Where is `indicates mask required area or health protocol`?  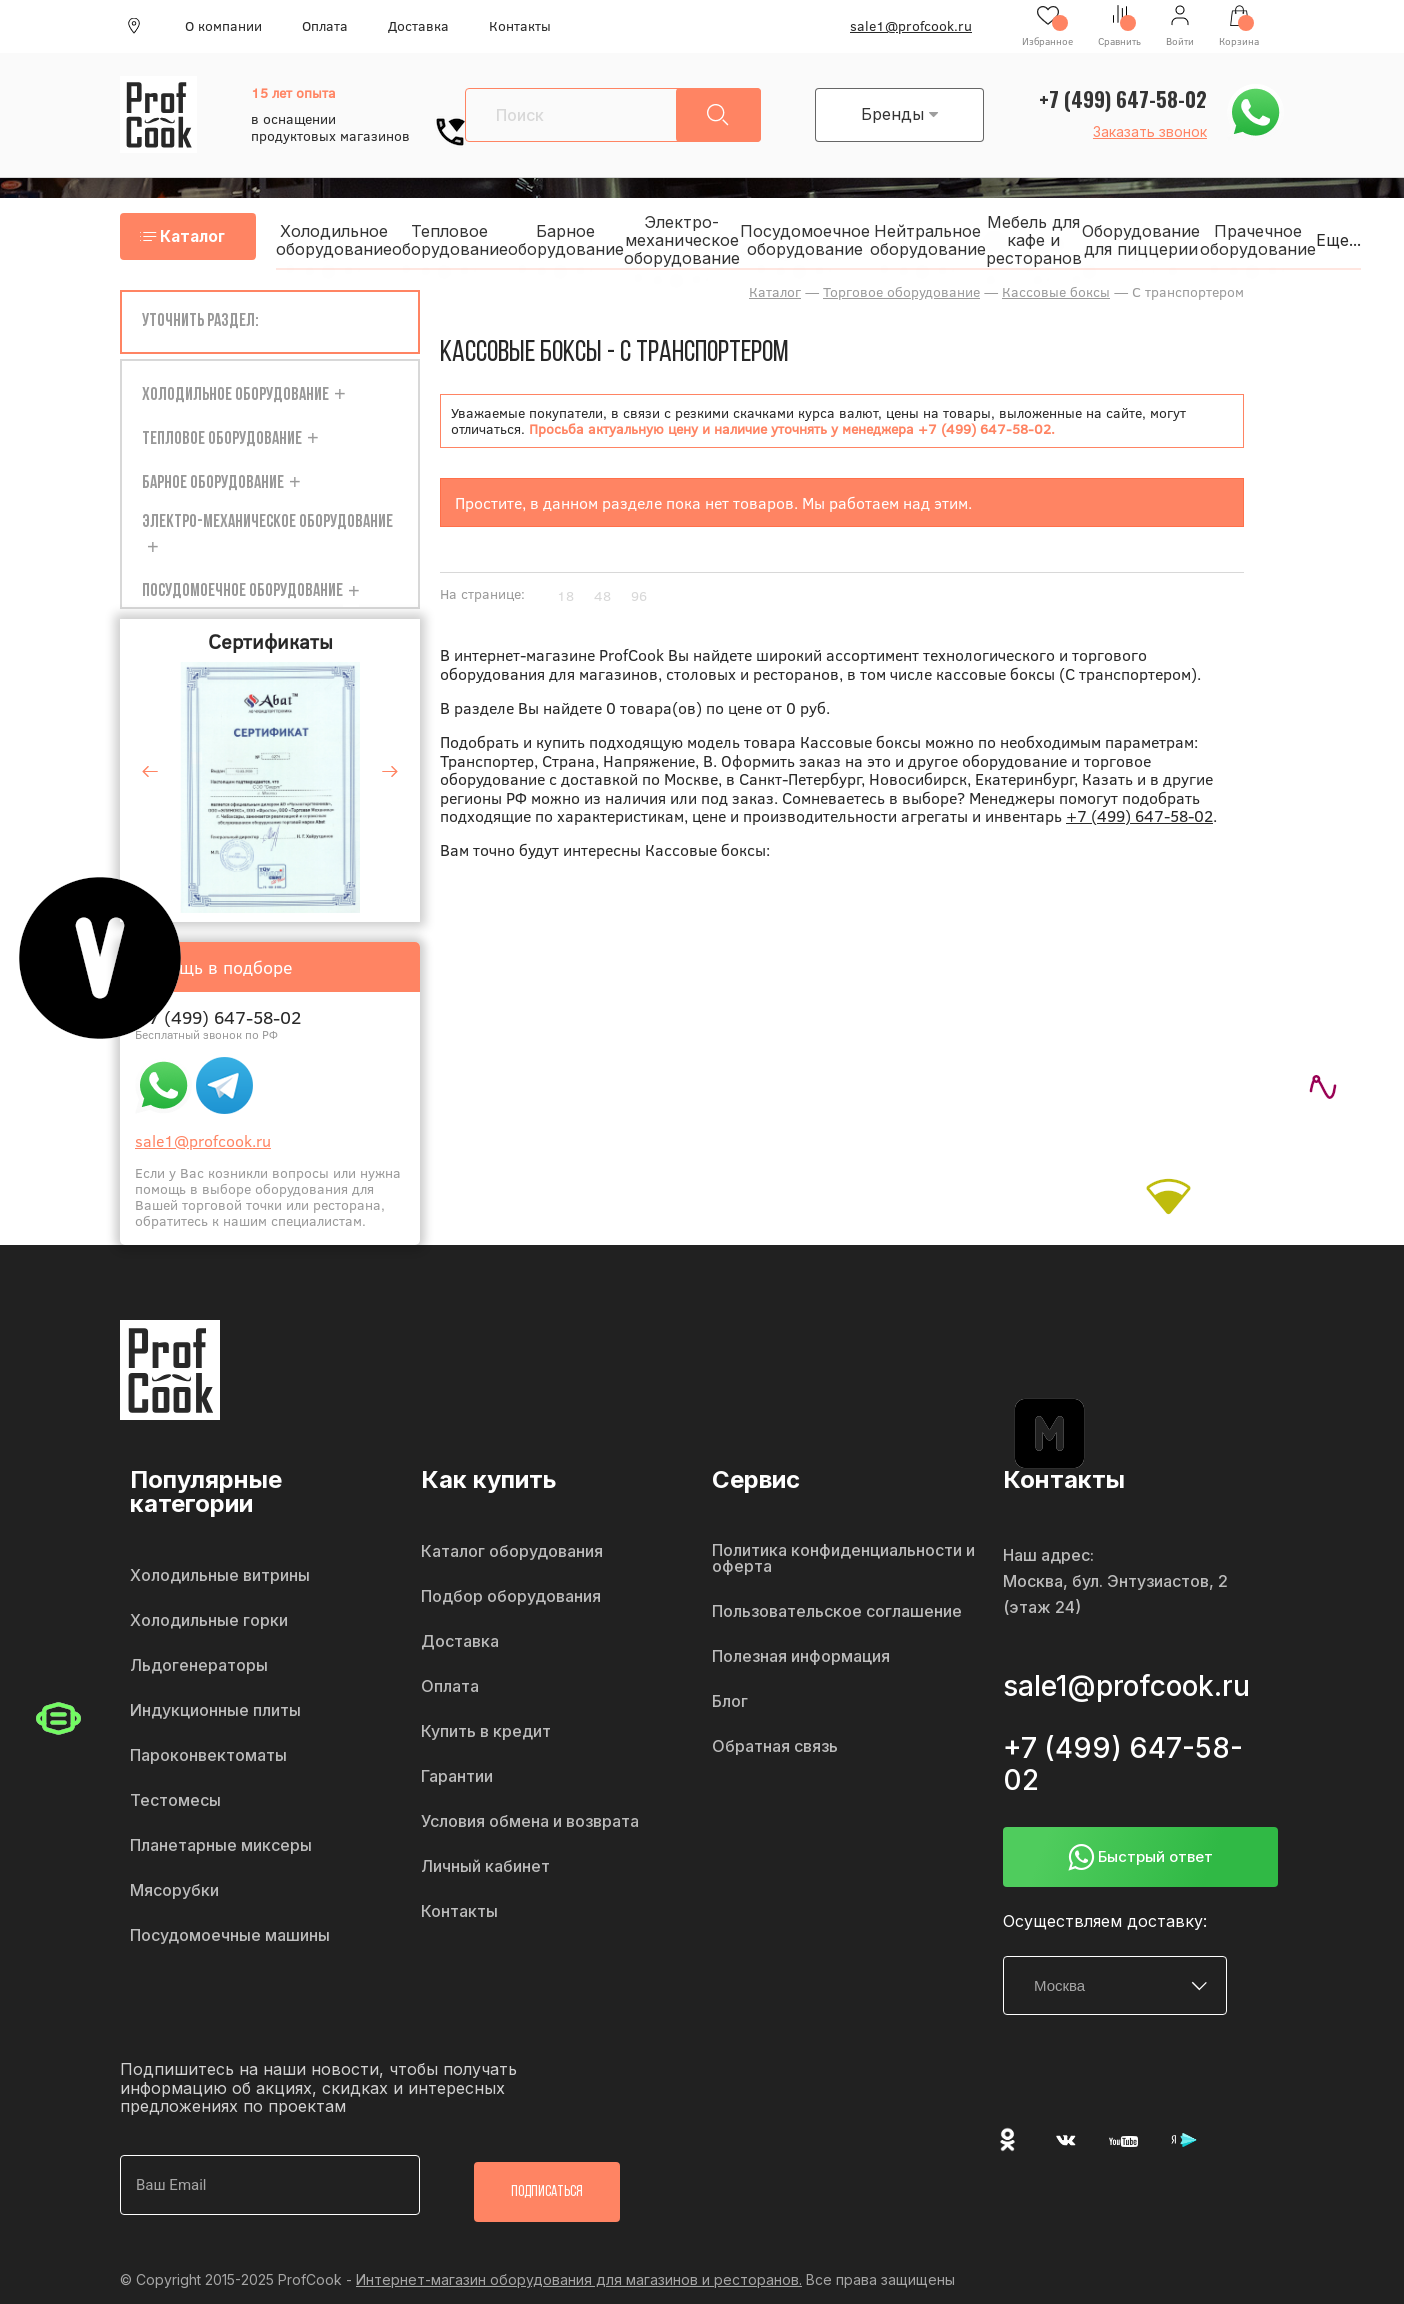 indicates mask required area or health protocol is located at coordinates (58, 1718).